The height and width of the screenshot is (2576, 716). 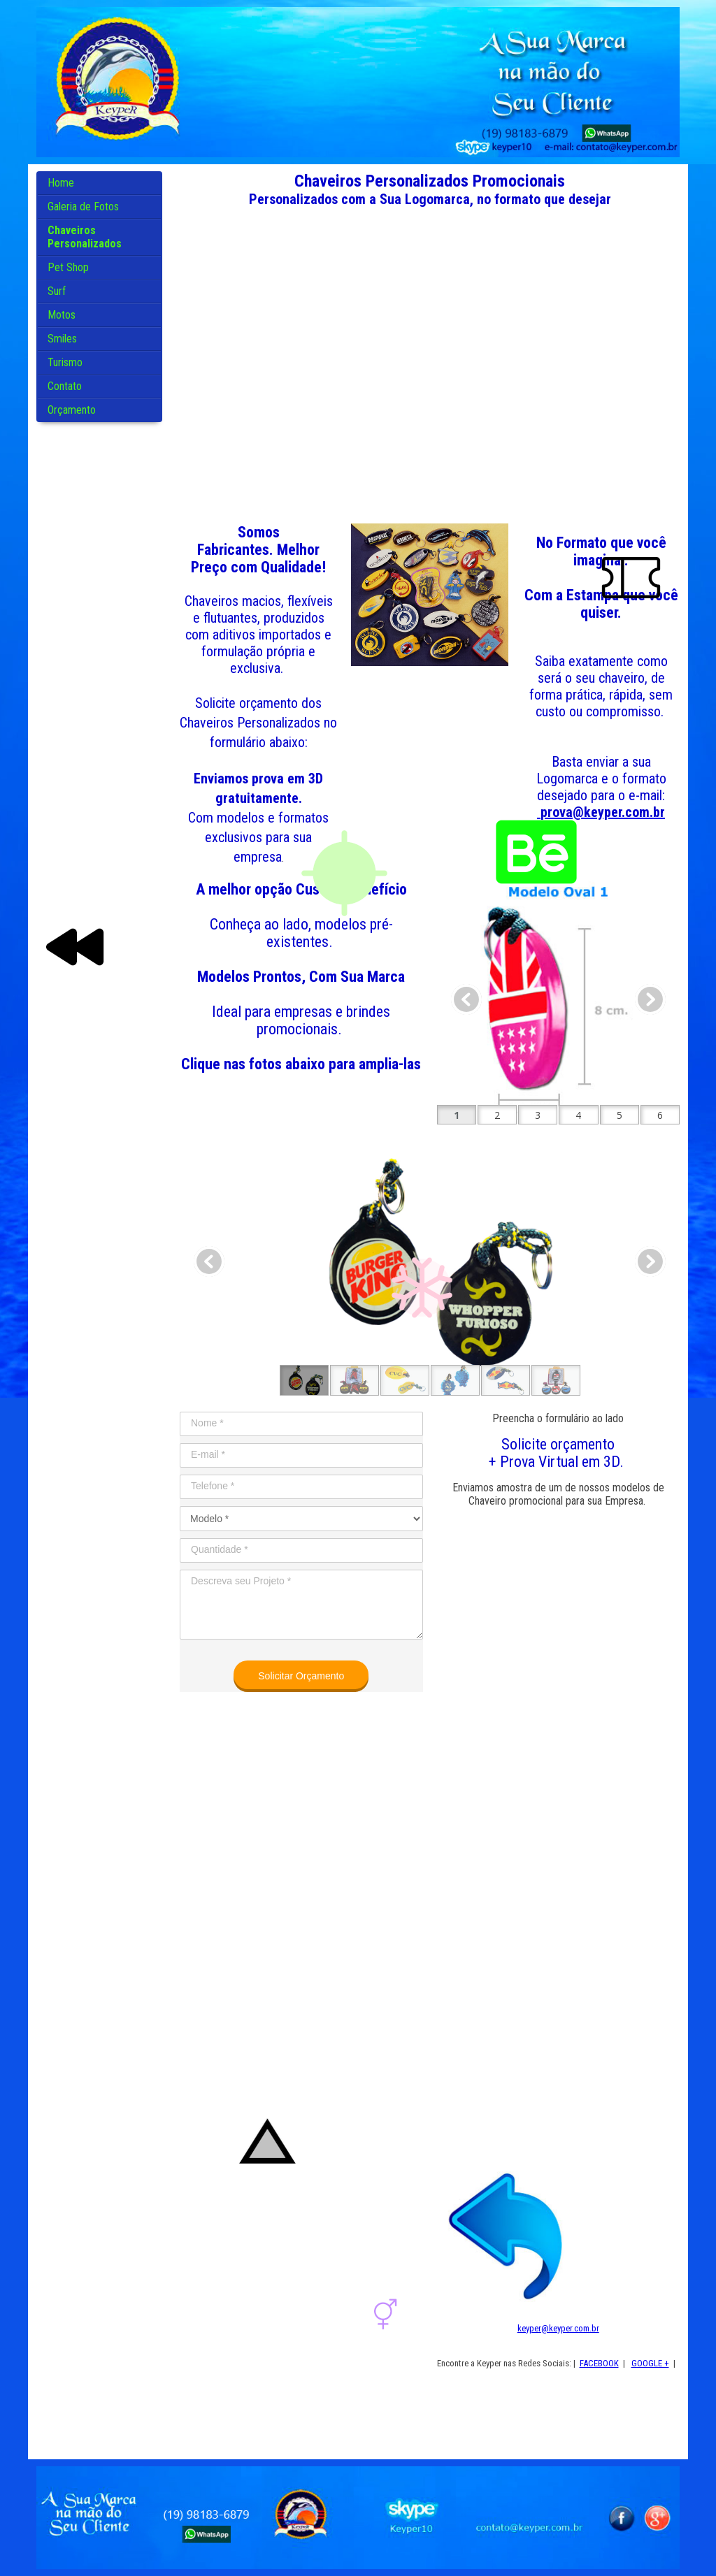 What do you see at coordinates (384, 2313) in the screenshot?
I see `indicates intersex gender identity option` at bounding box center [384, 2313].